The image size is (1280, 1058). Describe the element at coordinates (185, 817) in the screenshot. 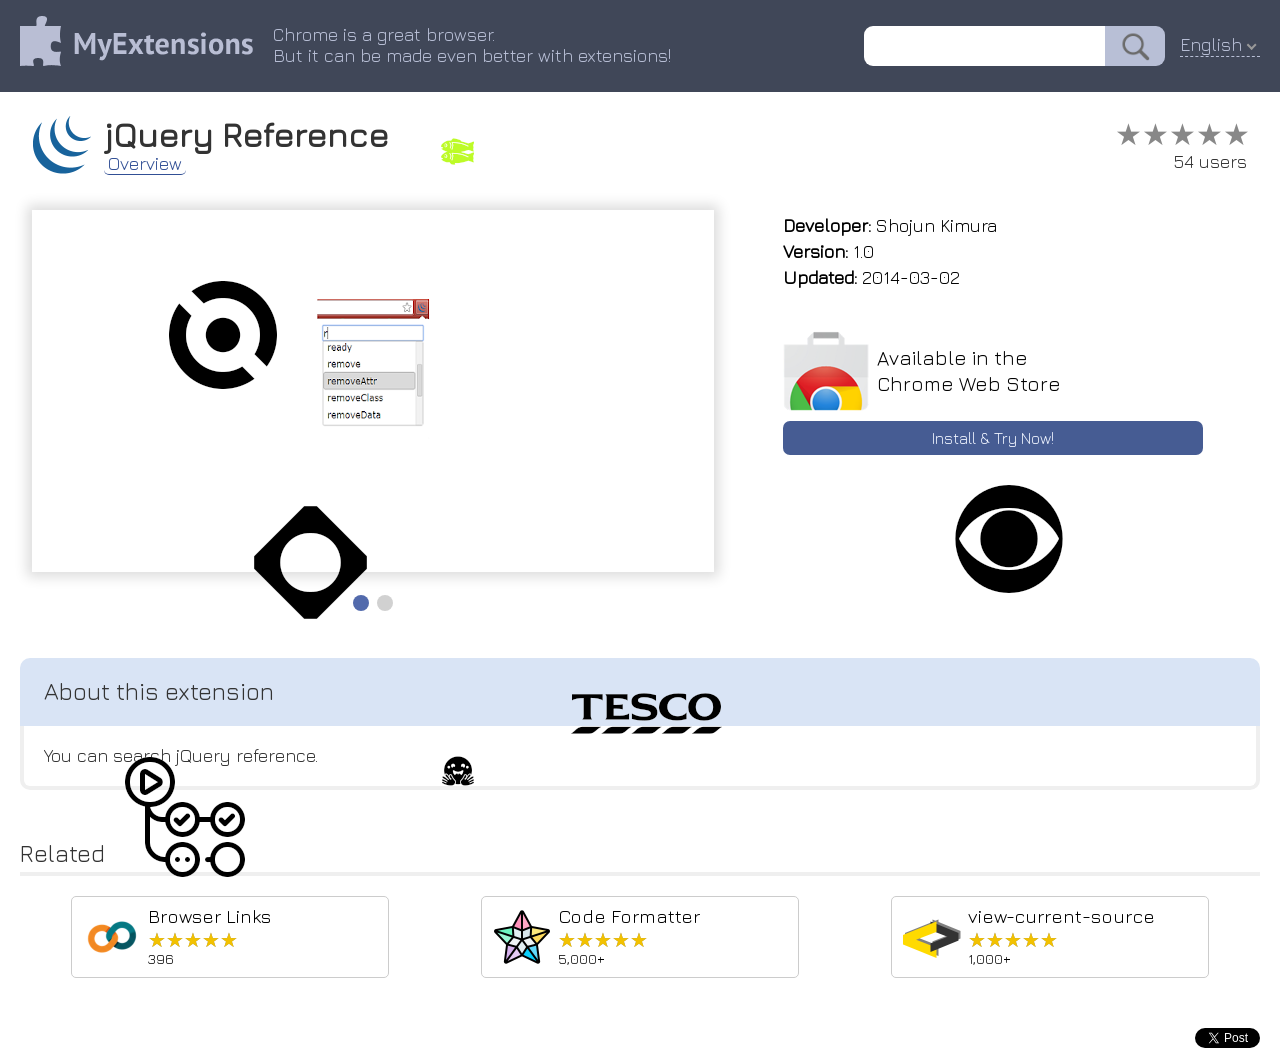

I see `github actions workflow automation logo` at that location.